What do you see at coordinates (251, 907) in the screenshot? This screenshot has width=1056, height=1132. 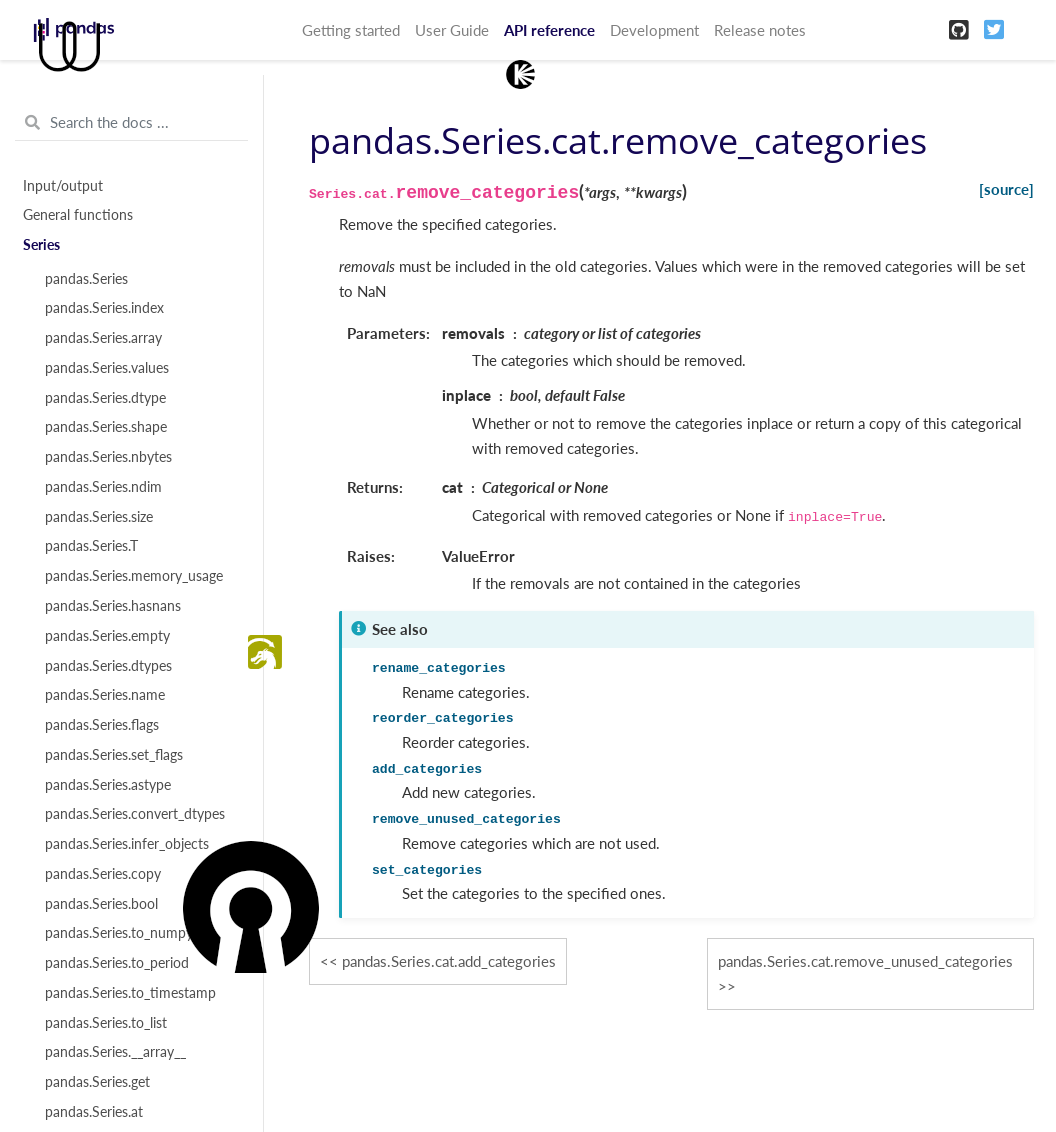 I see `open OpenVPN settings` at bounding box center [251, 907].